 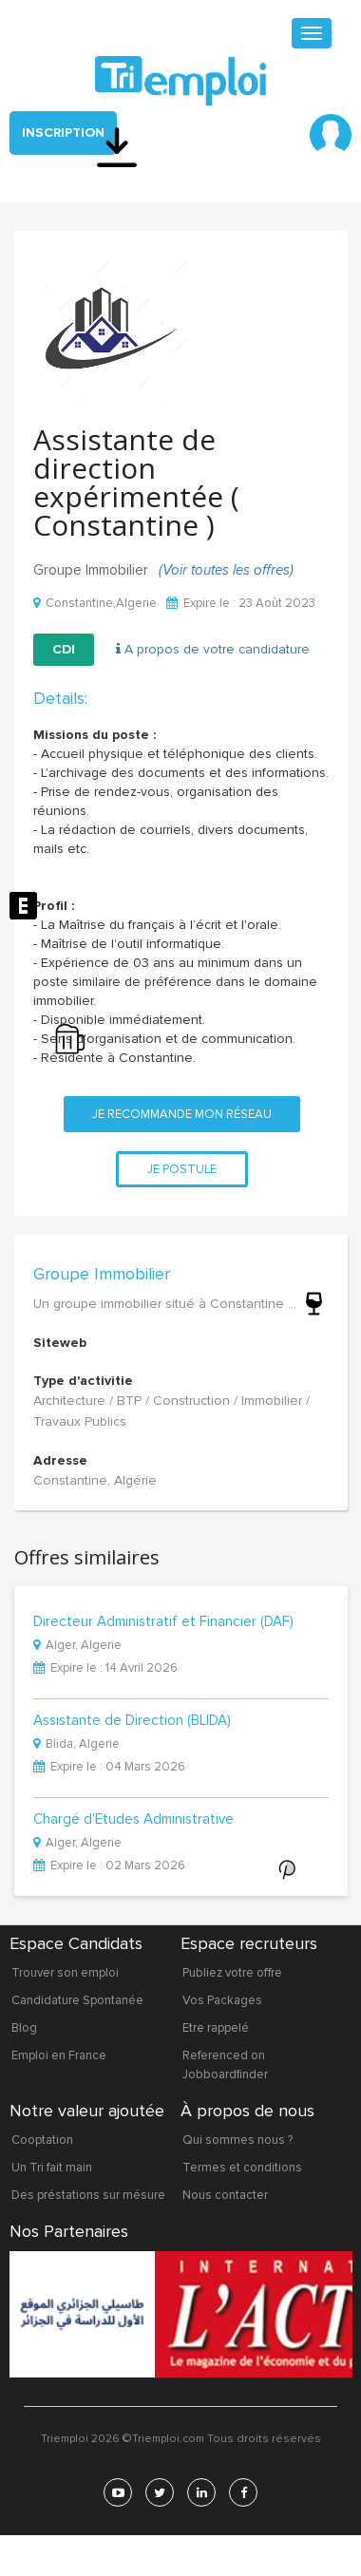 I want to click on indicates explicit content warning, so click(x=23, y=905).